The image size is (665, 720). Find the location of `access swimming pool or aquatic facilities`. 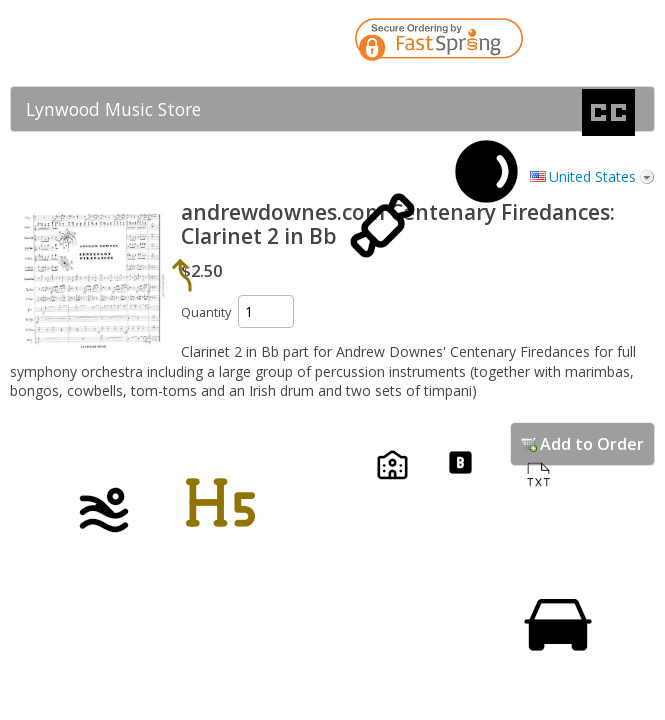

access swimming pool or aquatic facilities is located at coordinates (104, 510).